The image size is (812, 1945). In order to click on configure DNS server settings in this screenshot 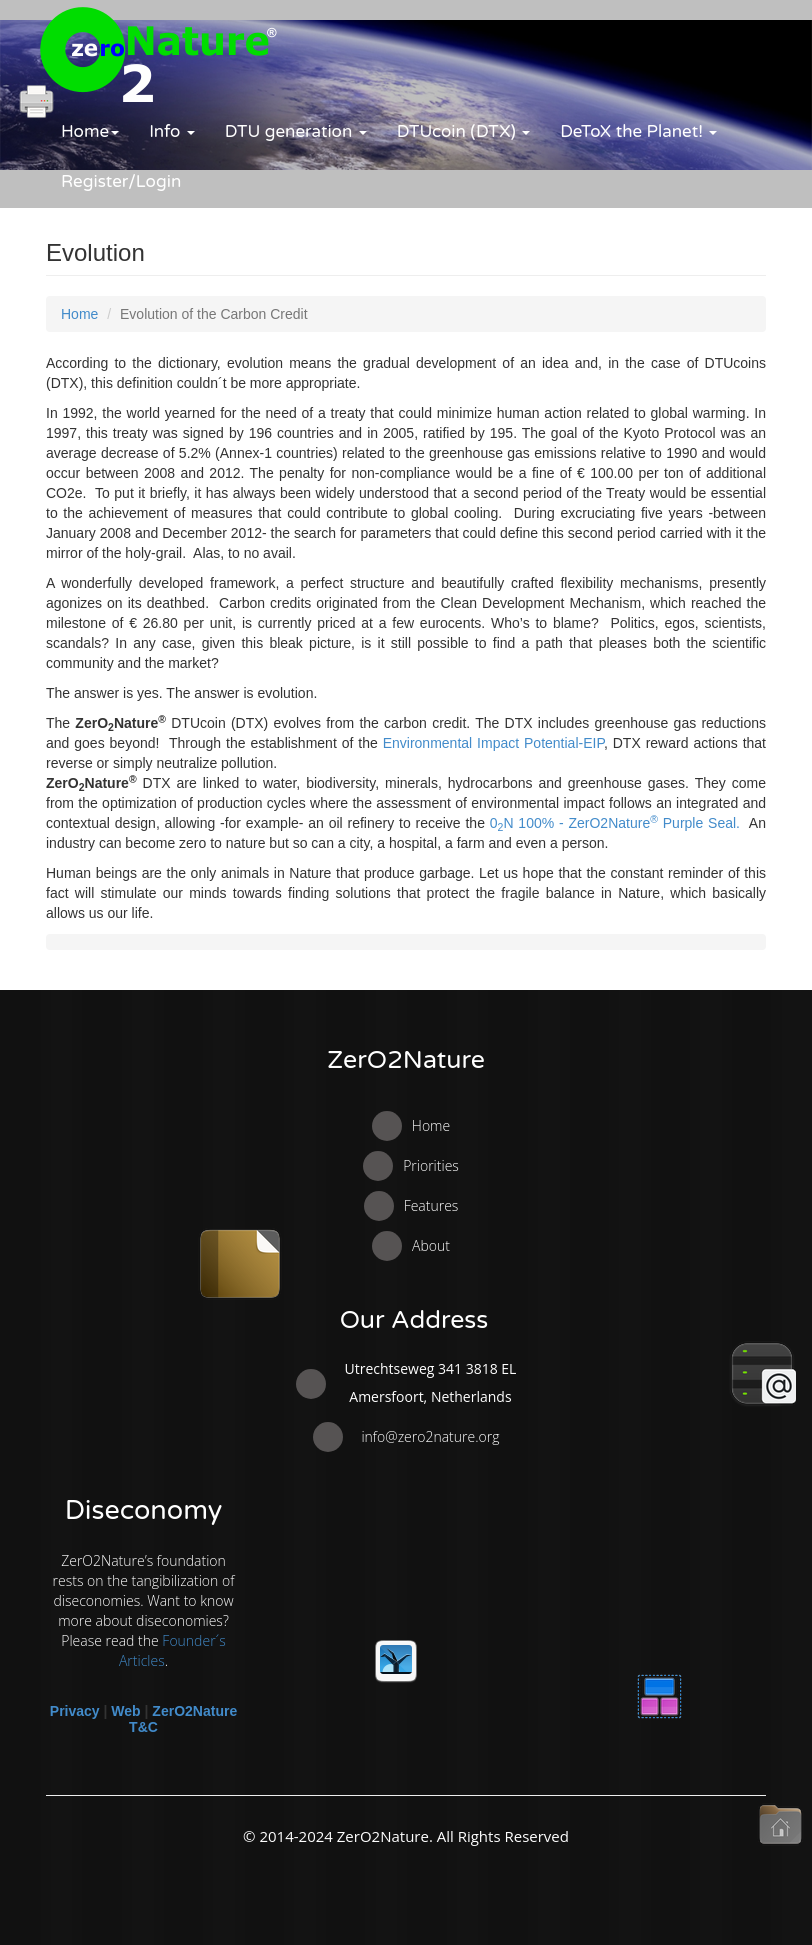, I will do `click(762, 1374)`.